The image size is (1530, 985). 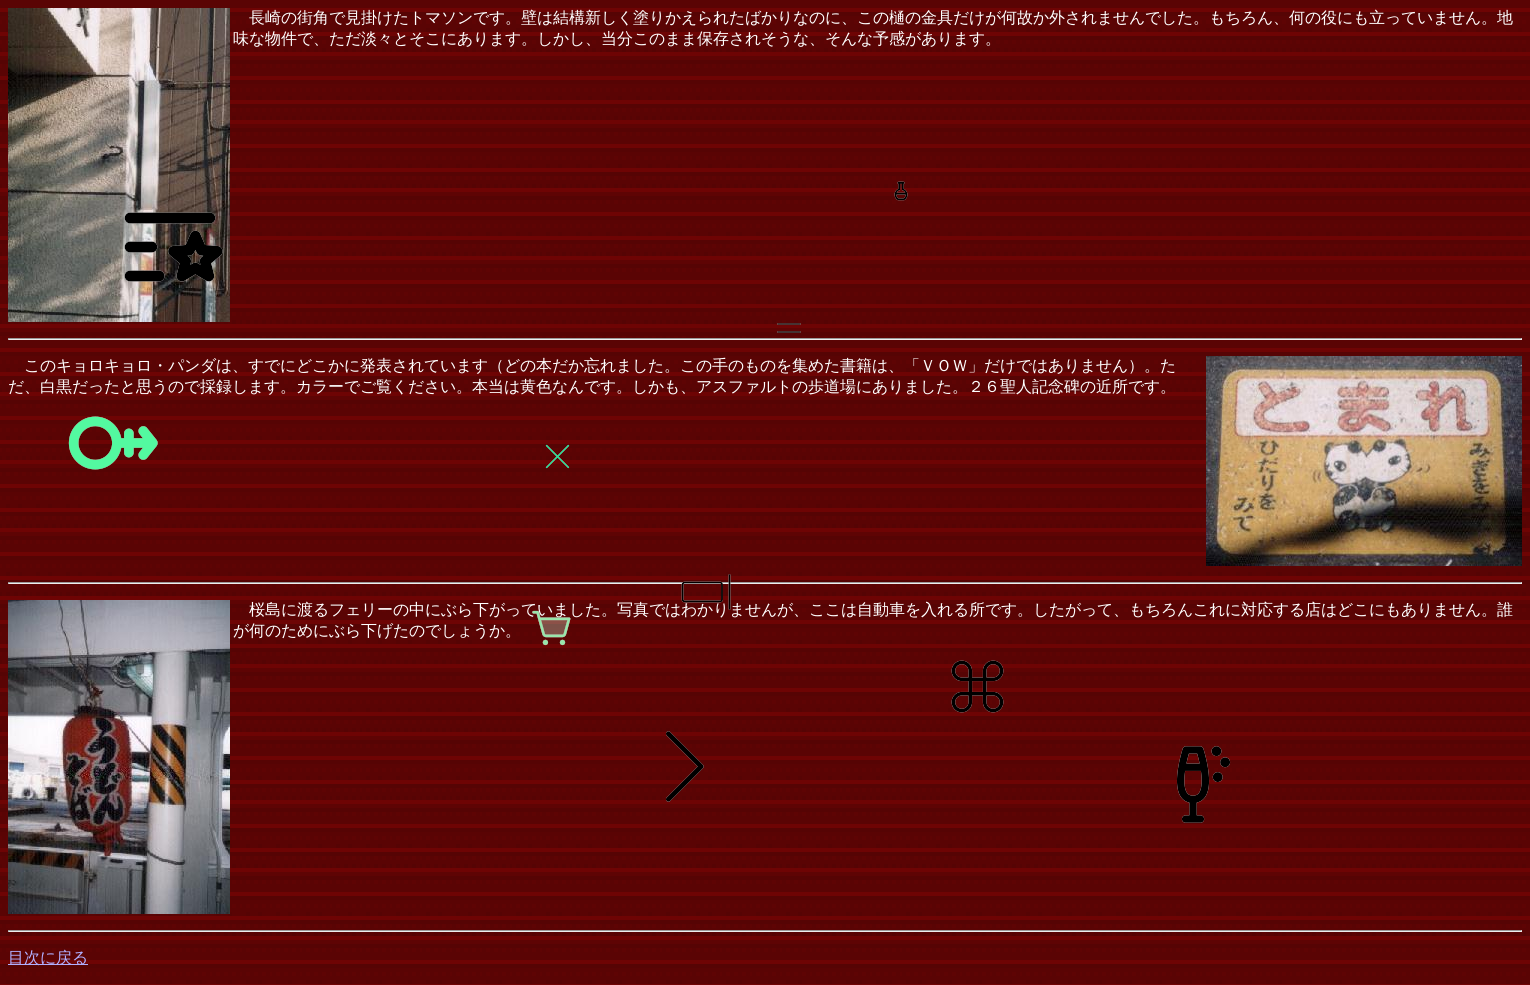 I want to click on indicates male gender with external attraction symbol, so click(x=112, y=443).